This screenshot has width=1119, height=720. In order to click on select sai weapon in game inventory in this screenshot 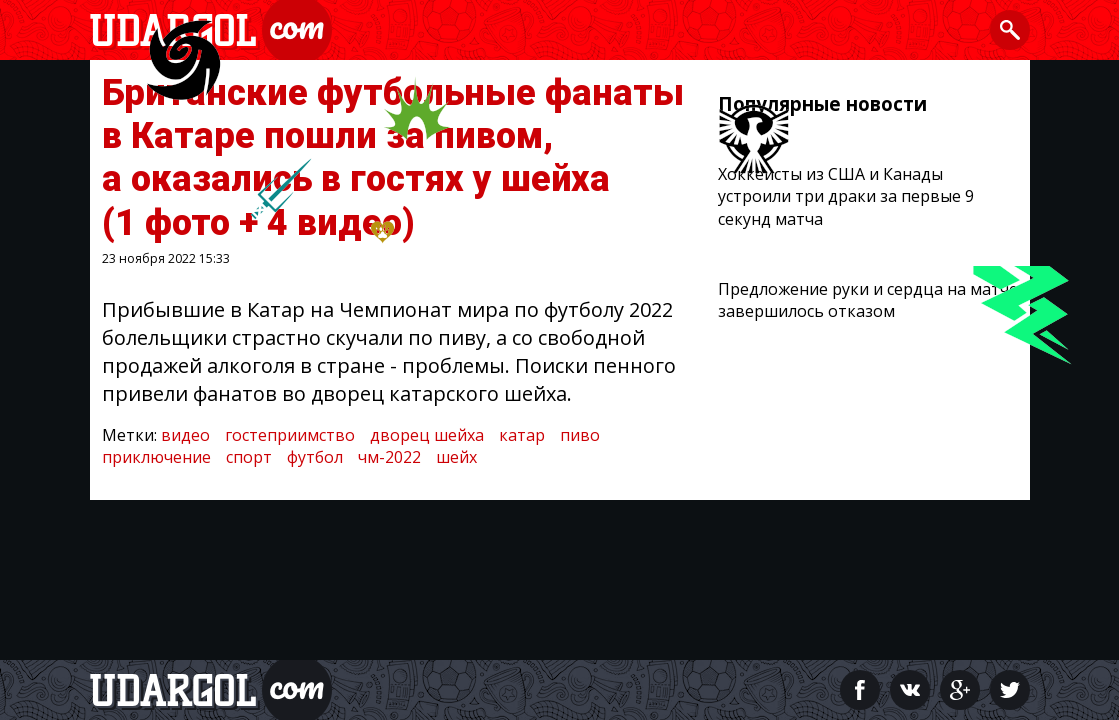, I will do `click(281, 189)`.